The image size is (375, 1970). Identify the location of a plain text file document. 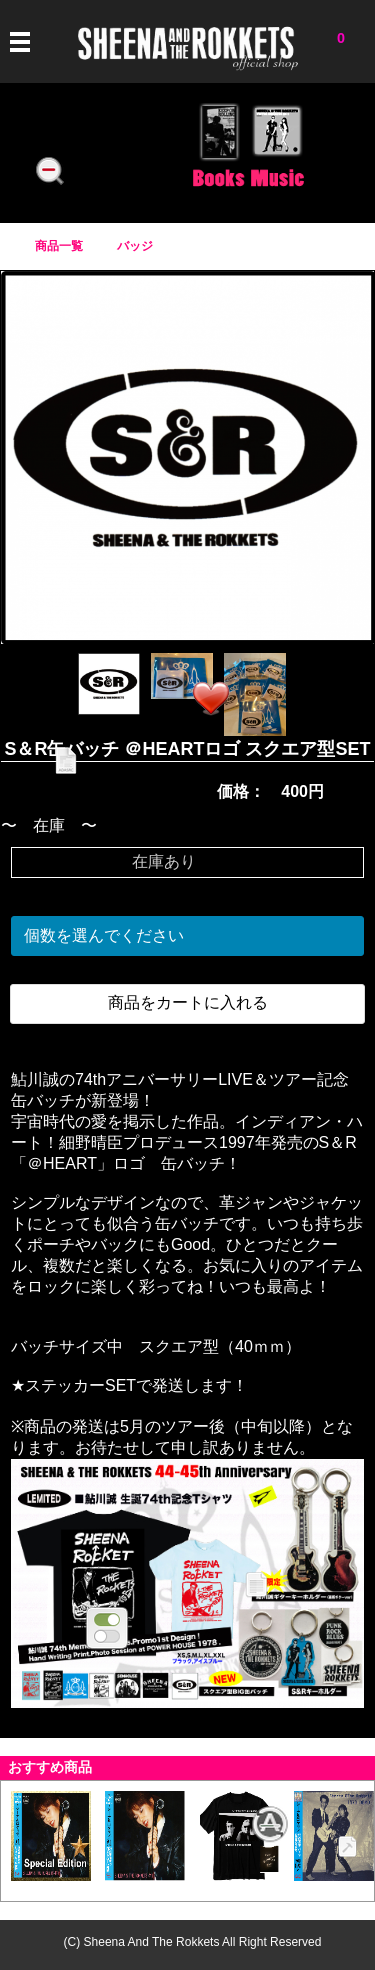
(256, 1584).